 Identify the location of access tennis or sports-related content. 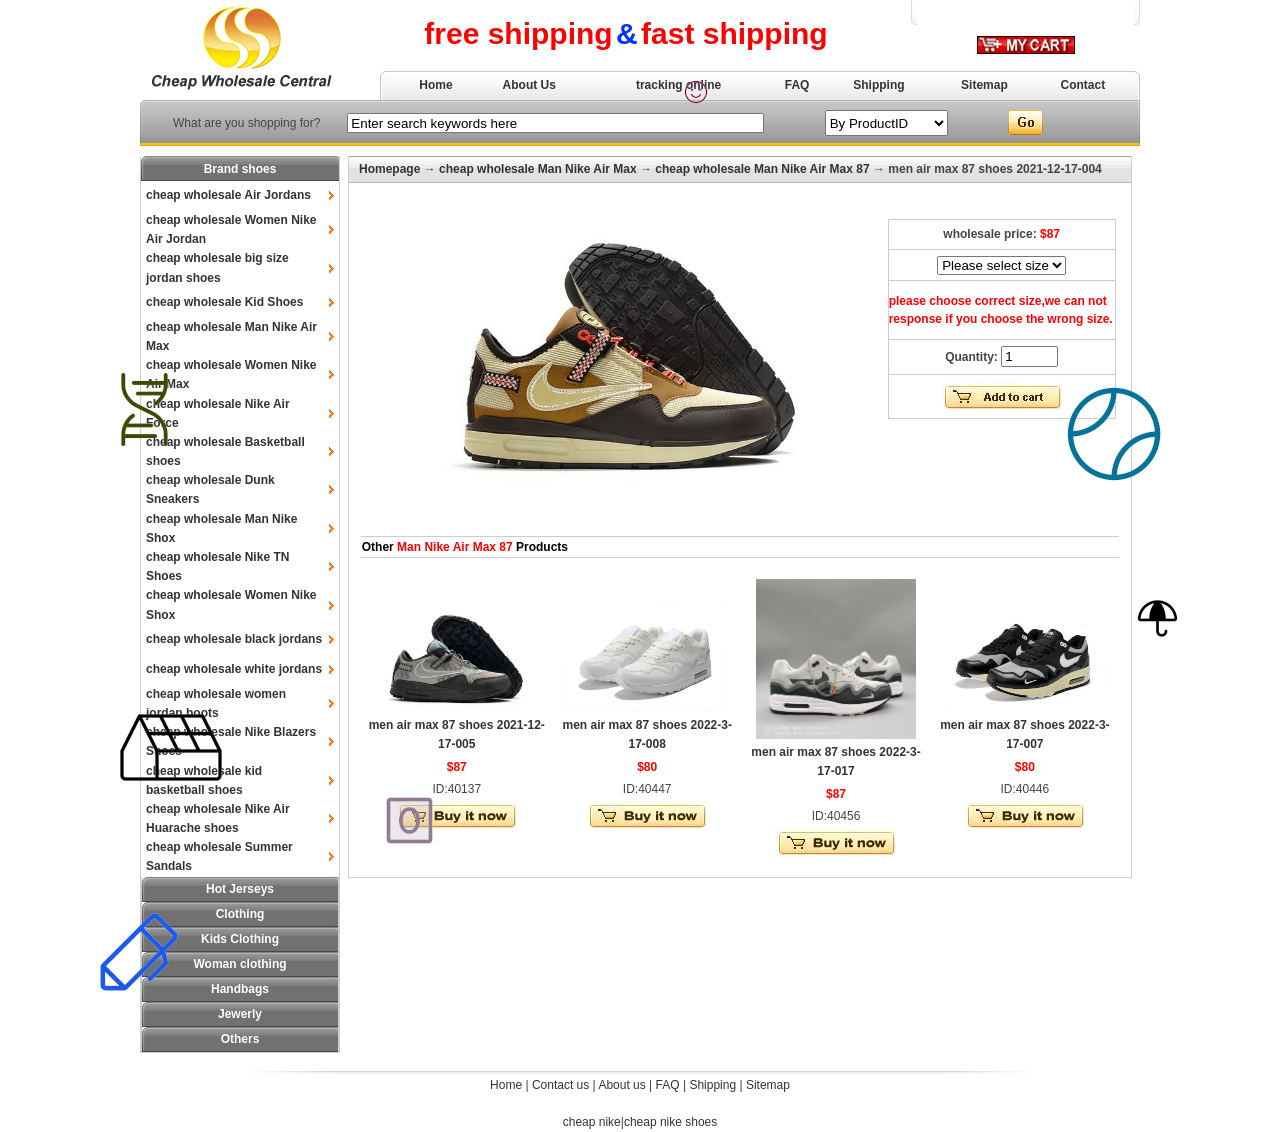
(1114, 434).